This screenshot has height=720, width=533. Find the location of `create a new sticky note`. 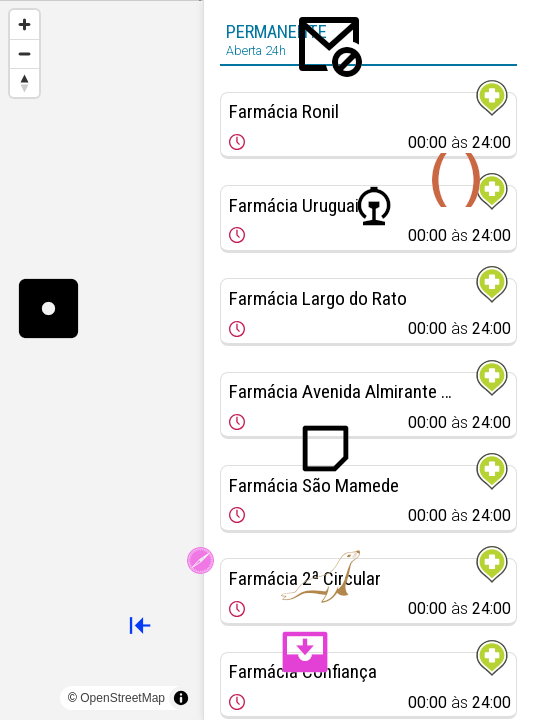

create a new sticky note is located at coordinates (325, 448).